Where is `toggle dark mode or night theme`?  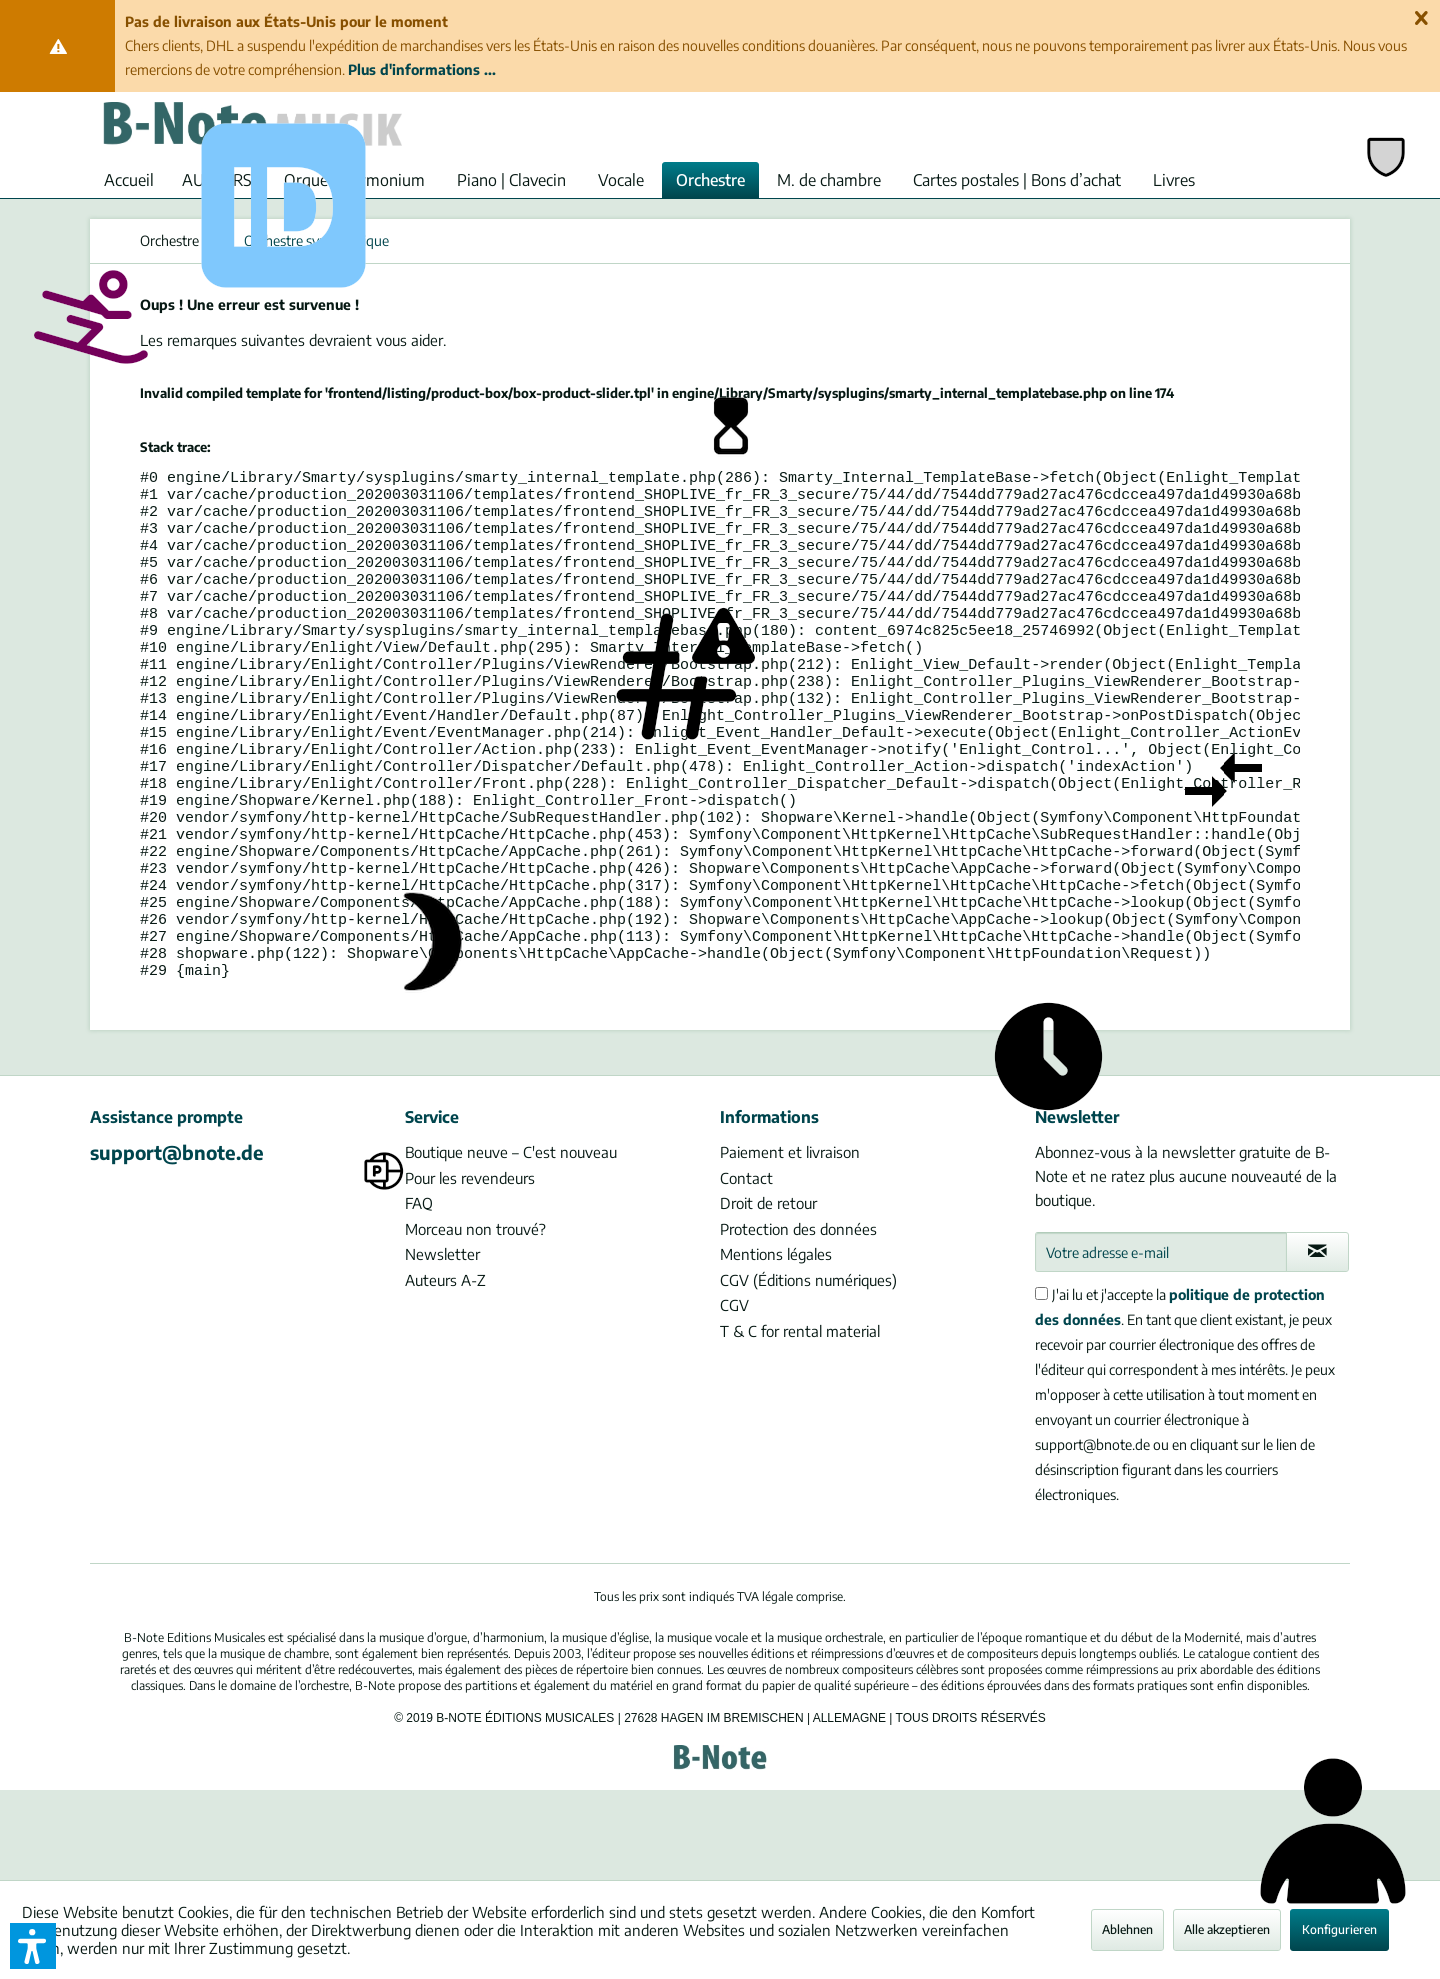 toggle dark mode or night theme is located at coordinates (427, 941).